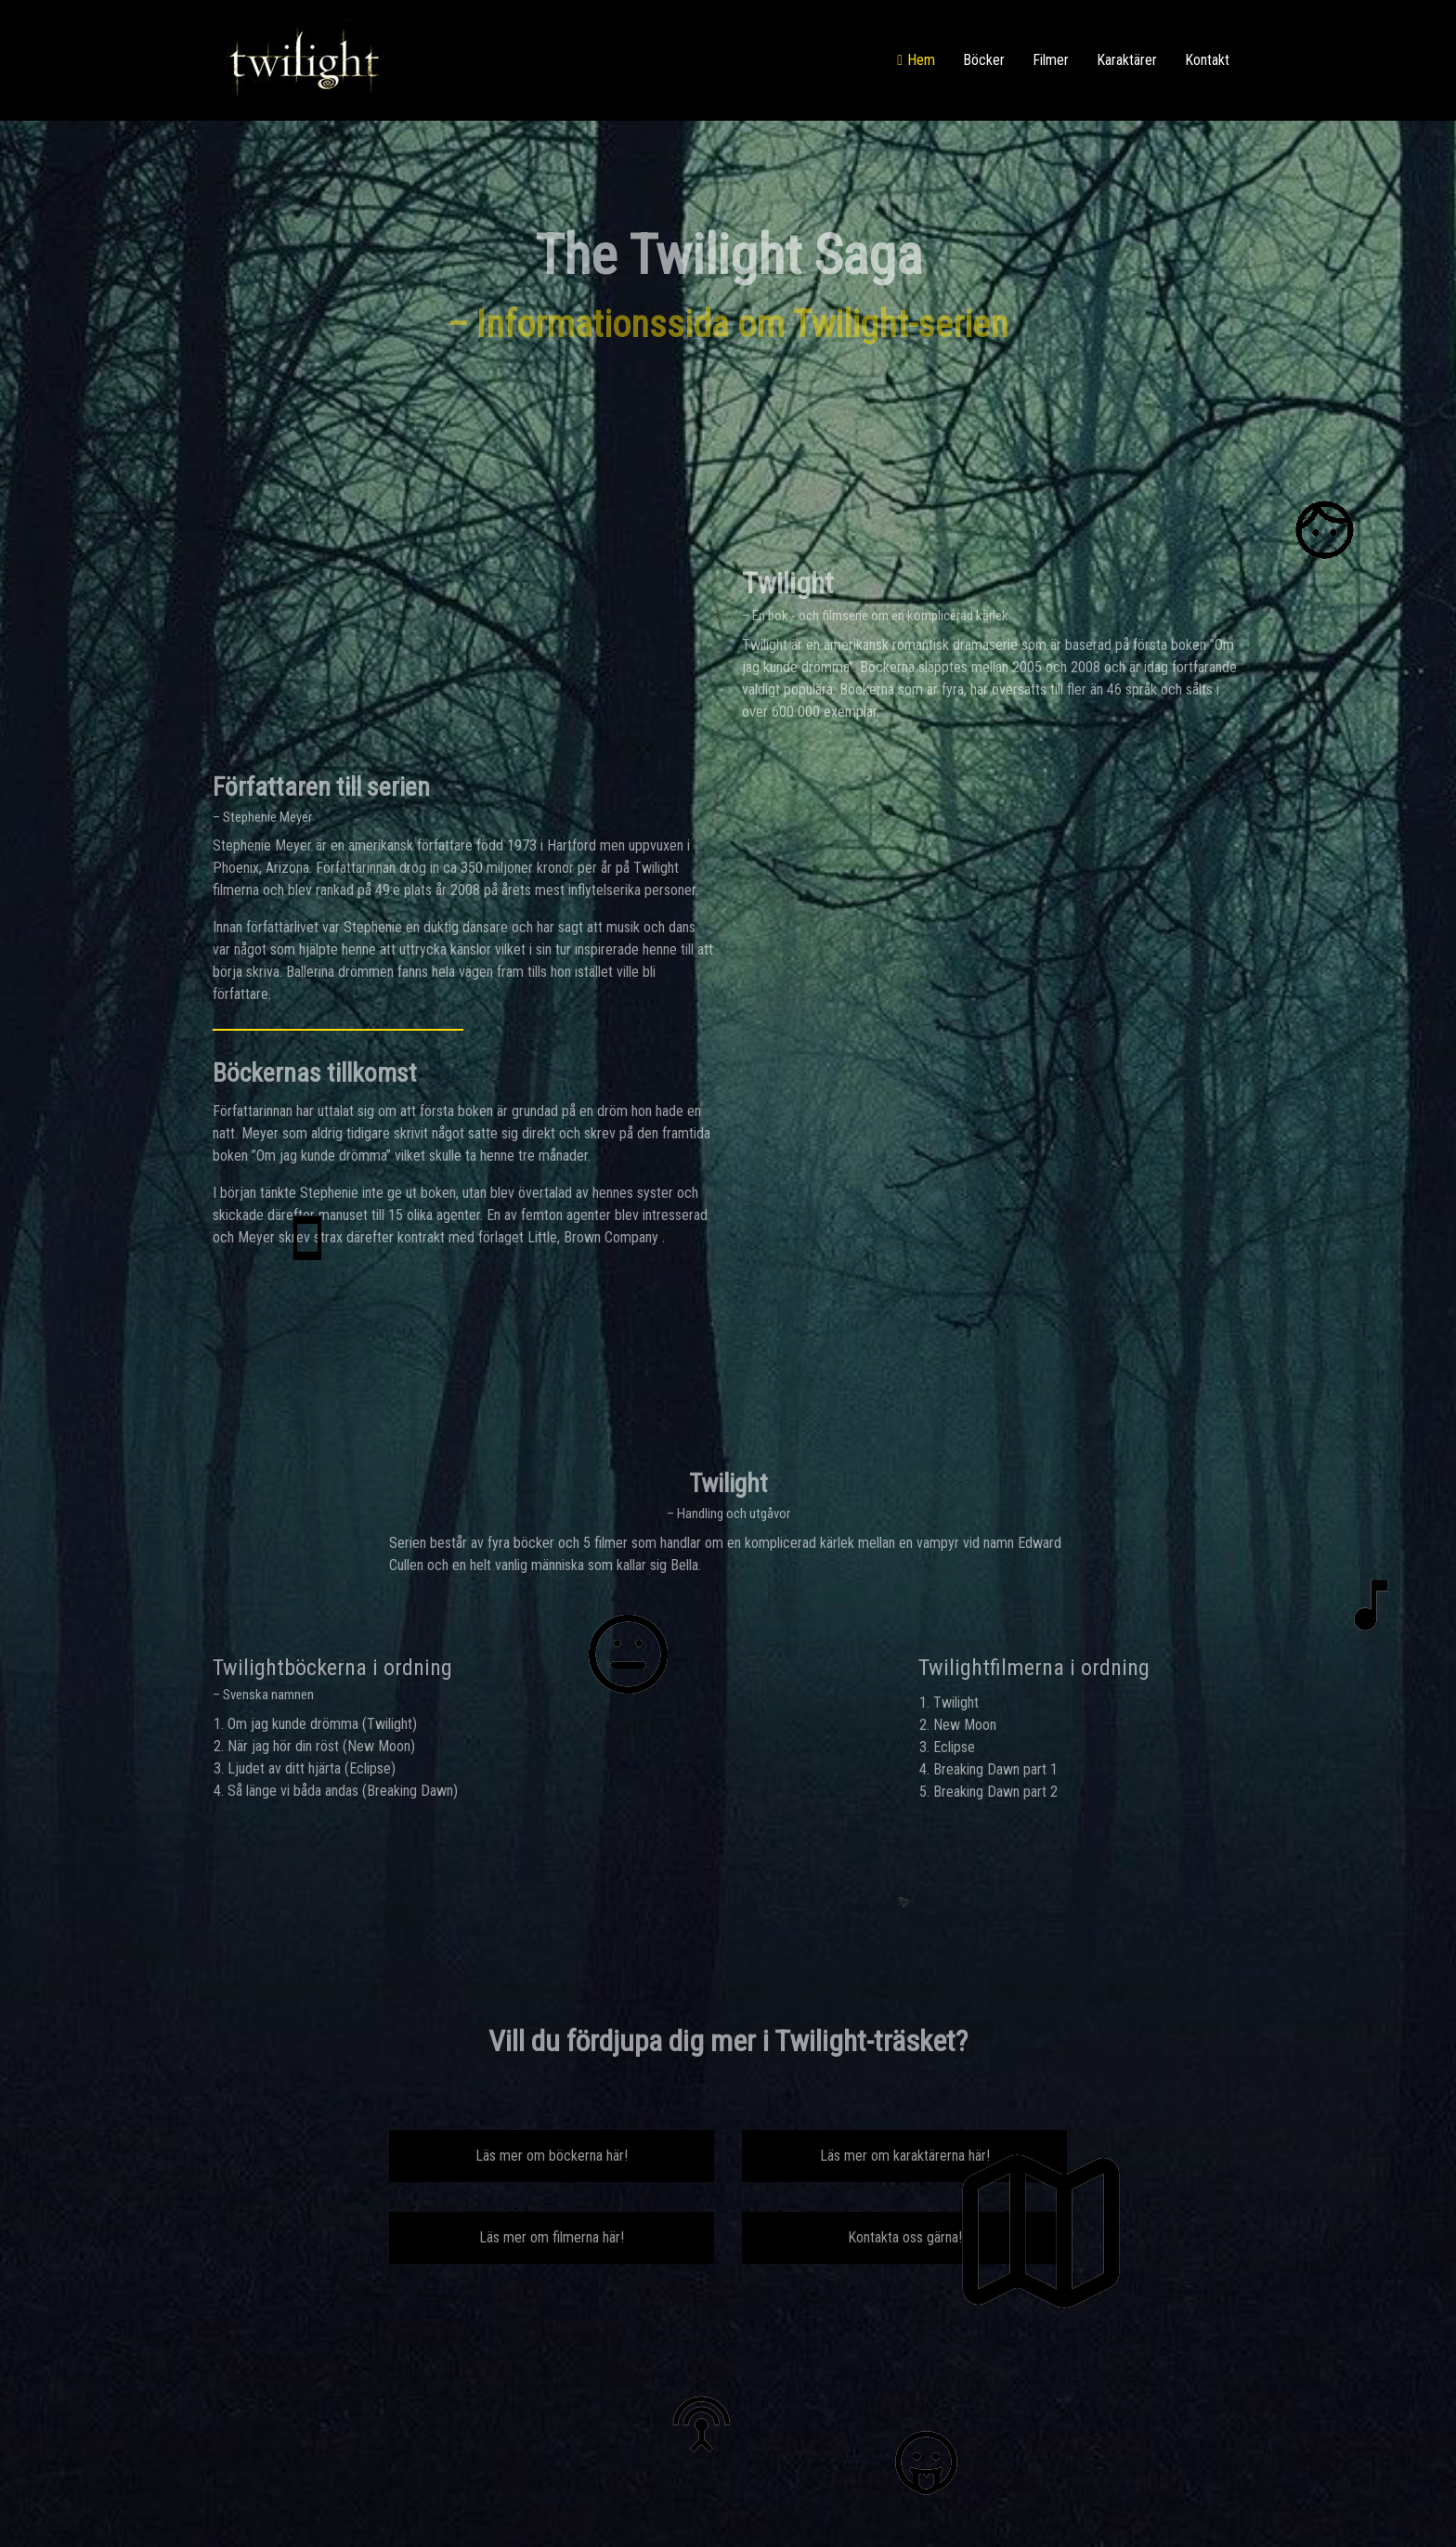 This screenshot has height=2547, width=1456. Describe the element at coordinates (701, 2424) in the screenshot. I see `configure antenna or broadcast settings` at that location.